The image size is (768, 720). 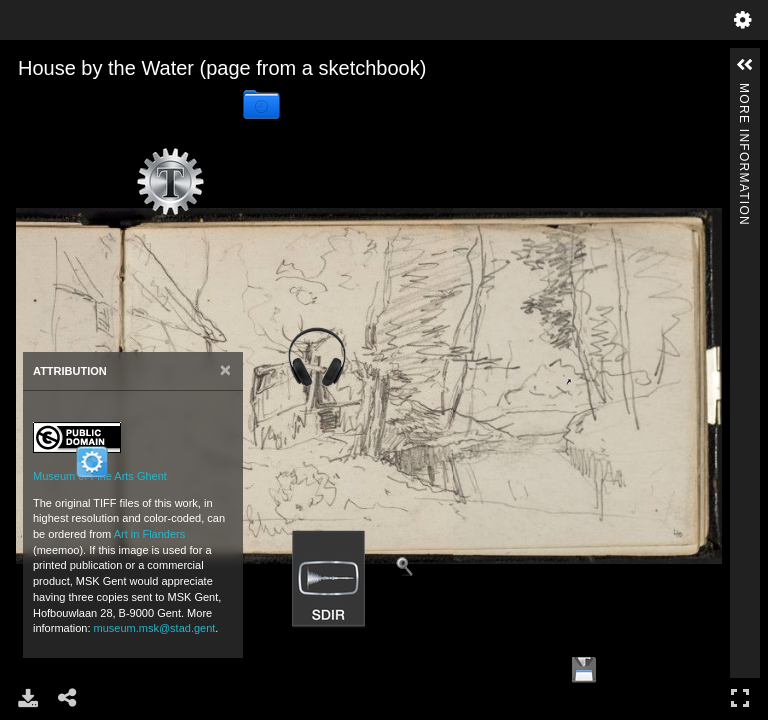 I want to click on an MS-DOS executable file, so click(x=92, y=462).